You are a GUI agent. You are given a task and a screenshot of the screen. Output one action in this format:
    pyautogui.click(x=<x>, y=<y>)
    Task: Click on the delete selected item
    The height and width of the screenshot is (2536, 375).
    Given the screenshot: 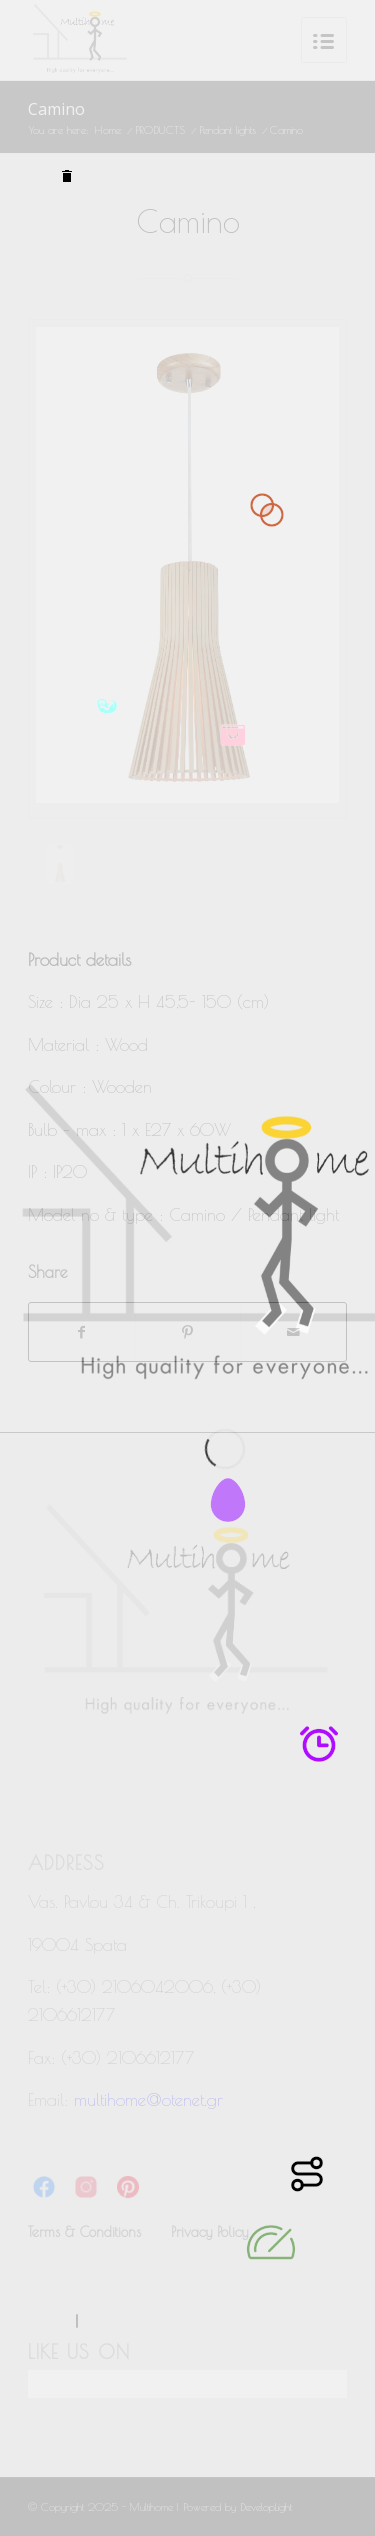 What is the action you would take?
    pyautogui.click(x=67, y=176)
    